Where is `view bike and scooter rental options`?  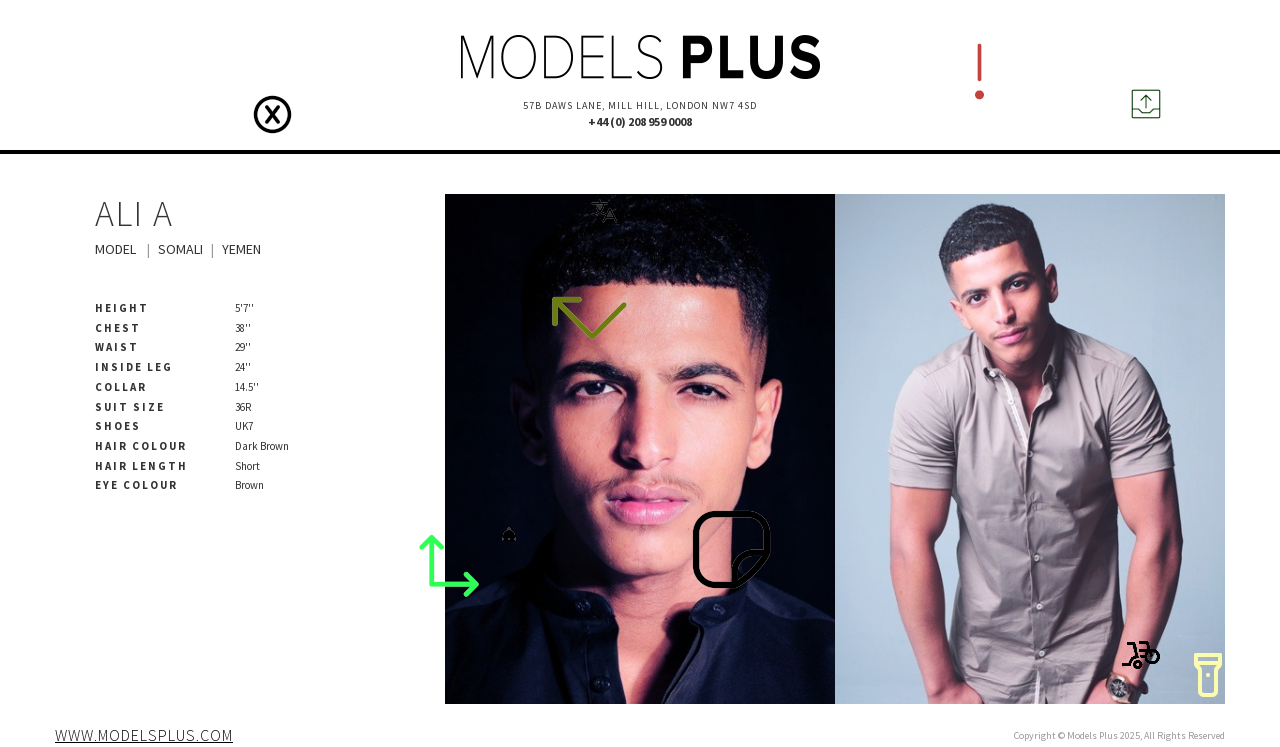
view bike and scooter rental options is located at coordinates (1141, 655).